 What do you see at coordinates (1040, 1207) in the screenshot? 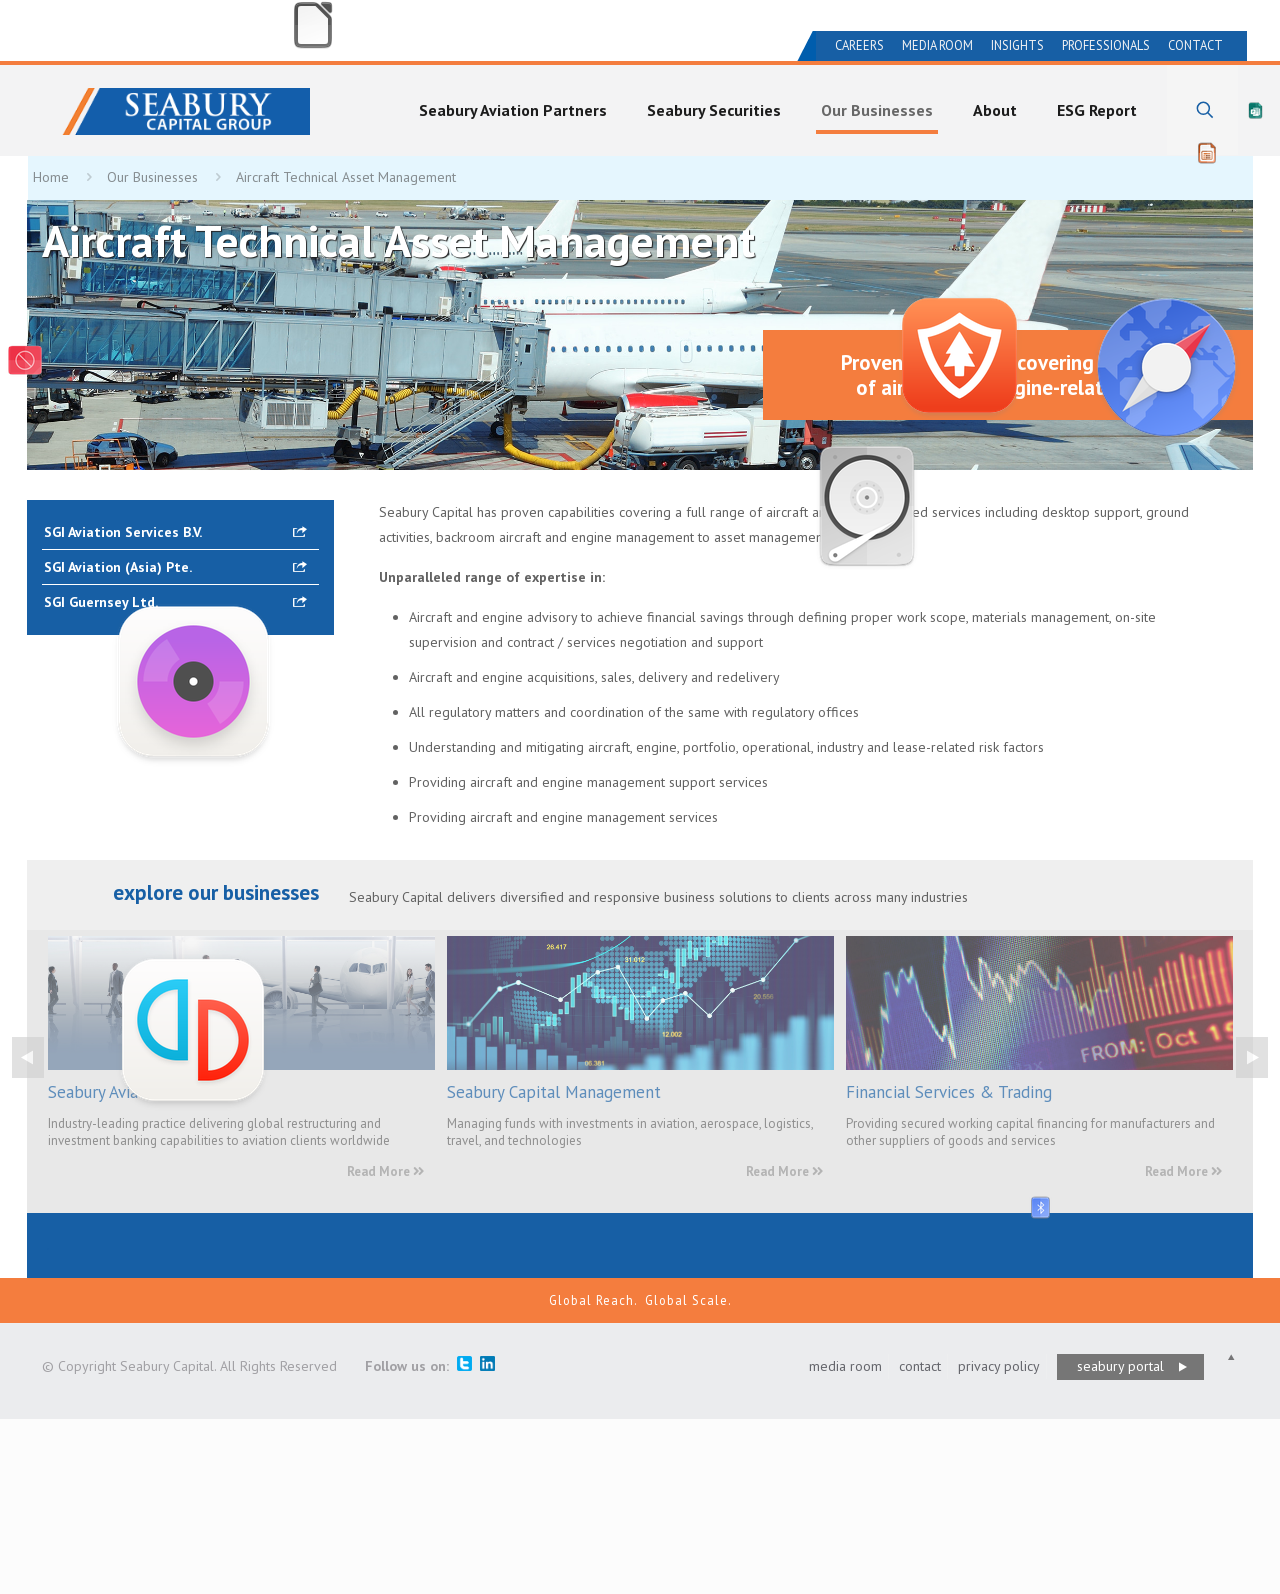
I see `indicates bluetooth is currently enabled and active` at bounding box center [1040, 1207].